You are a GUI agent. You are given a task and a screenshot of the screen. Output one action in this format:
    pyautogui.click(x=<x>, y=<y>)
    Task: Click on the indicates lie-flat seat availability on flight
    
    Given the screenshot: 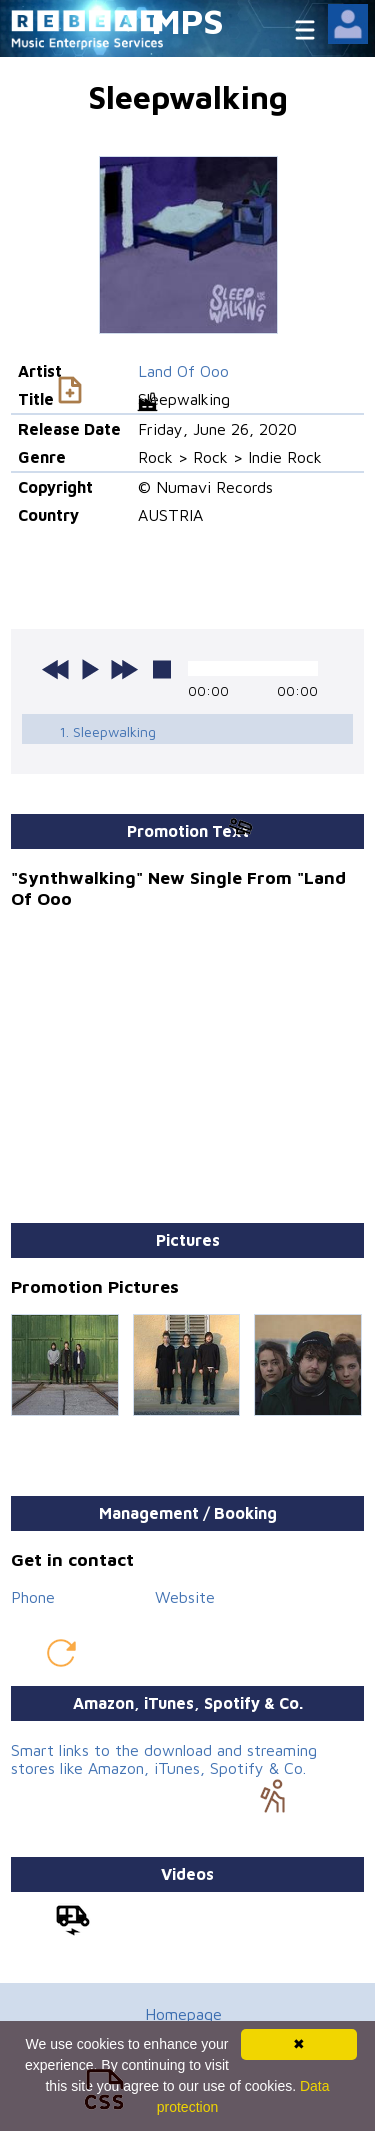 What is the action you would take?
    pyautogui.click(x=240, y=826)
    